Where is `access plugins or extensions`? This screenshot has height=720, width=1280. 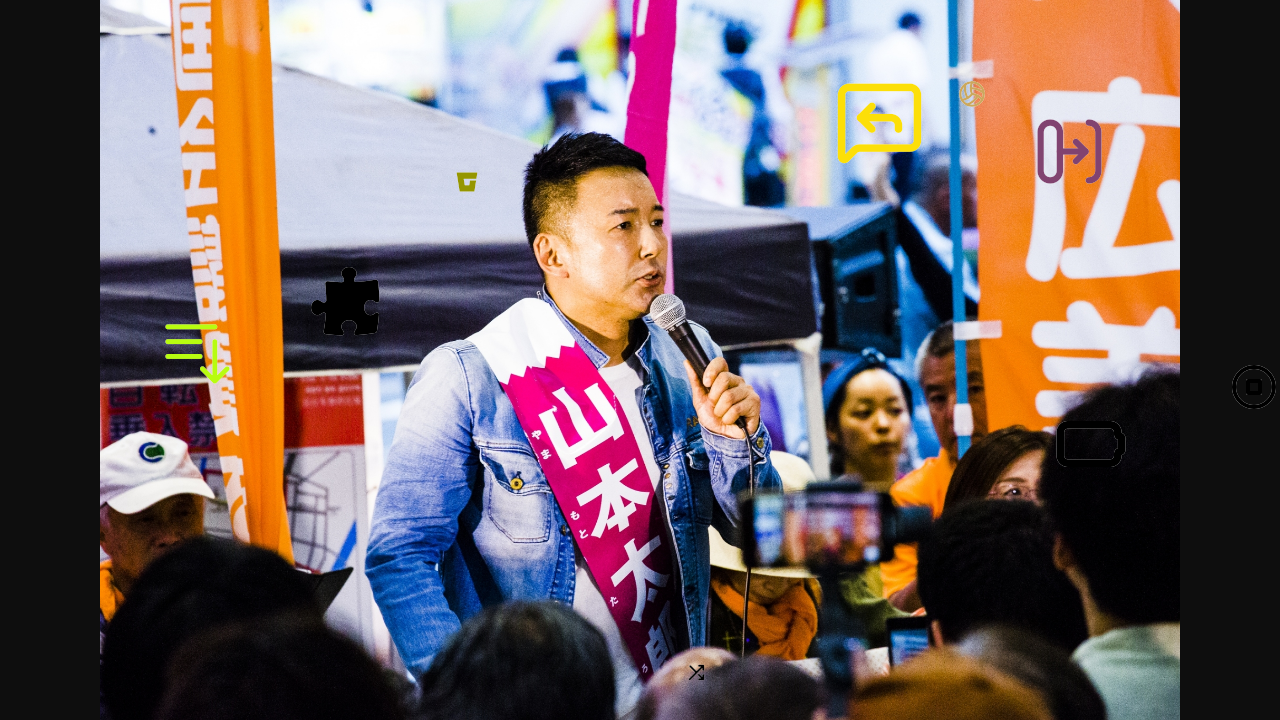
access plugins or extensions is located at coordinates (346, 302).